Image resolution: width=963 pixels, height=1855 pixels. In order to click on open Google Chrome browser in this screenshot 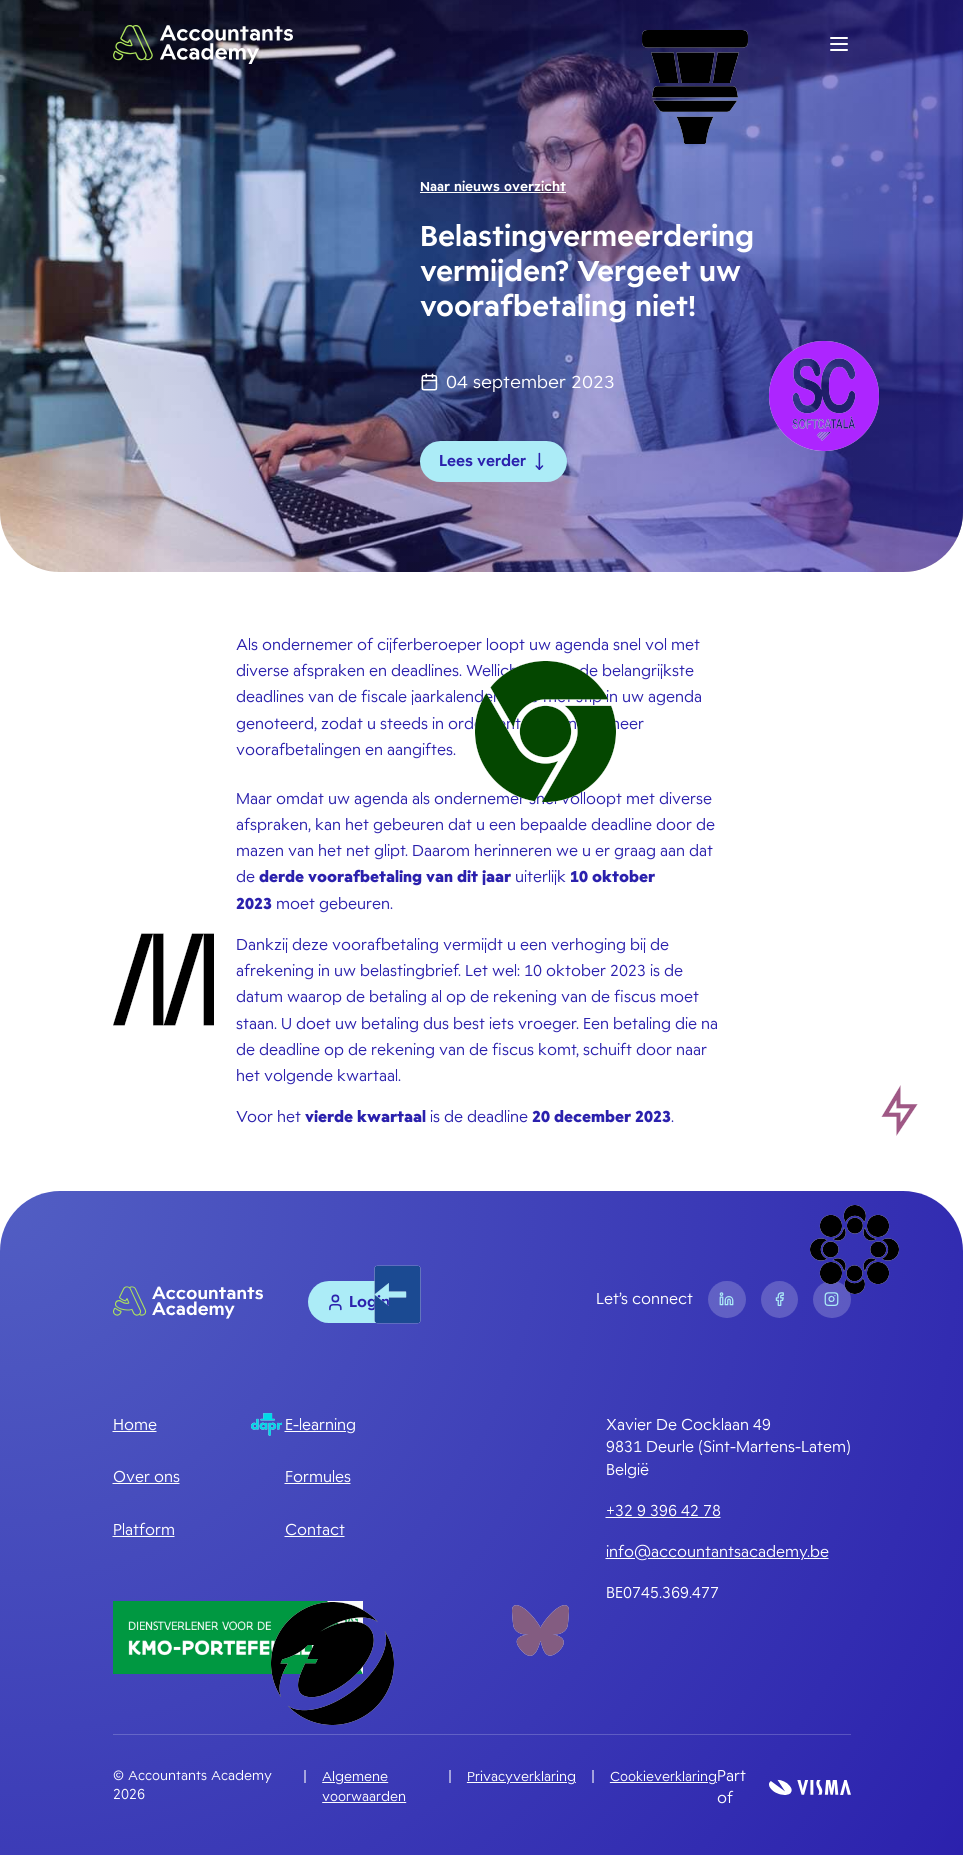, I will do `click(545, 731)`.